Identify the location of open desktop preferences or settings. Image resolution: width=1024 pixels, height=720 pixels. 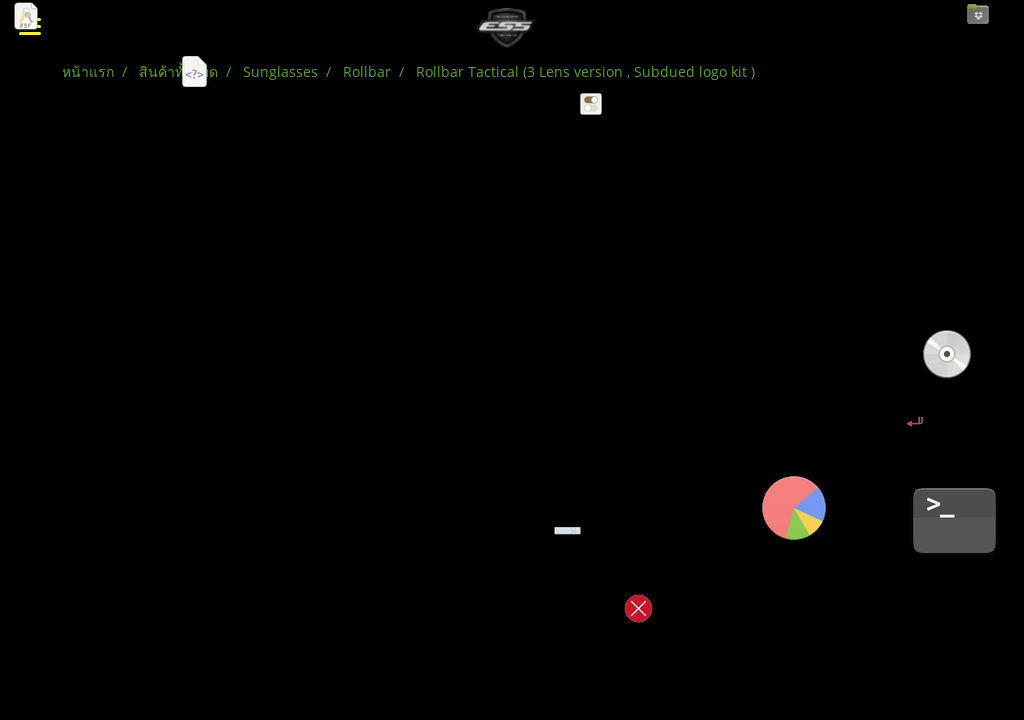
(591, 104).